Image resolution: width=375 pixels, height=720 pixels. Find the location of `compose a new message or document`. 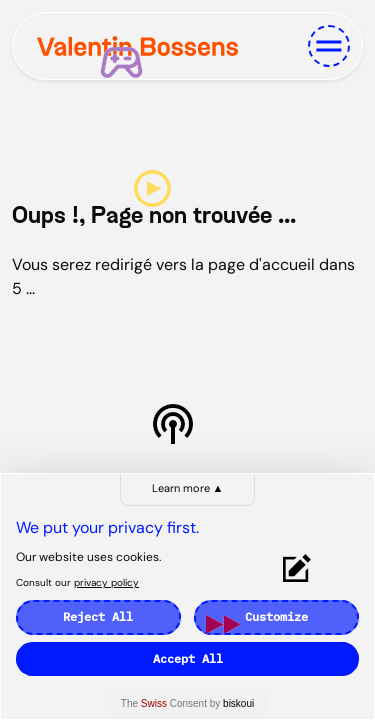

compose a new message or document is located at coordinates (297, 568).